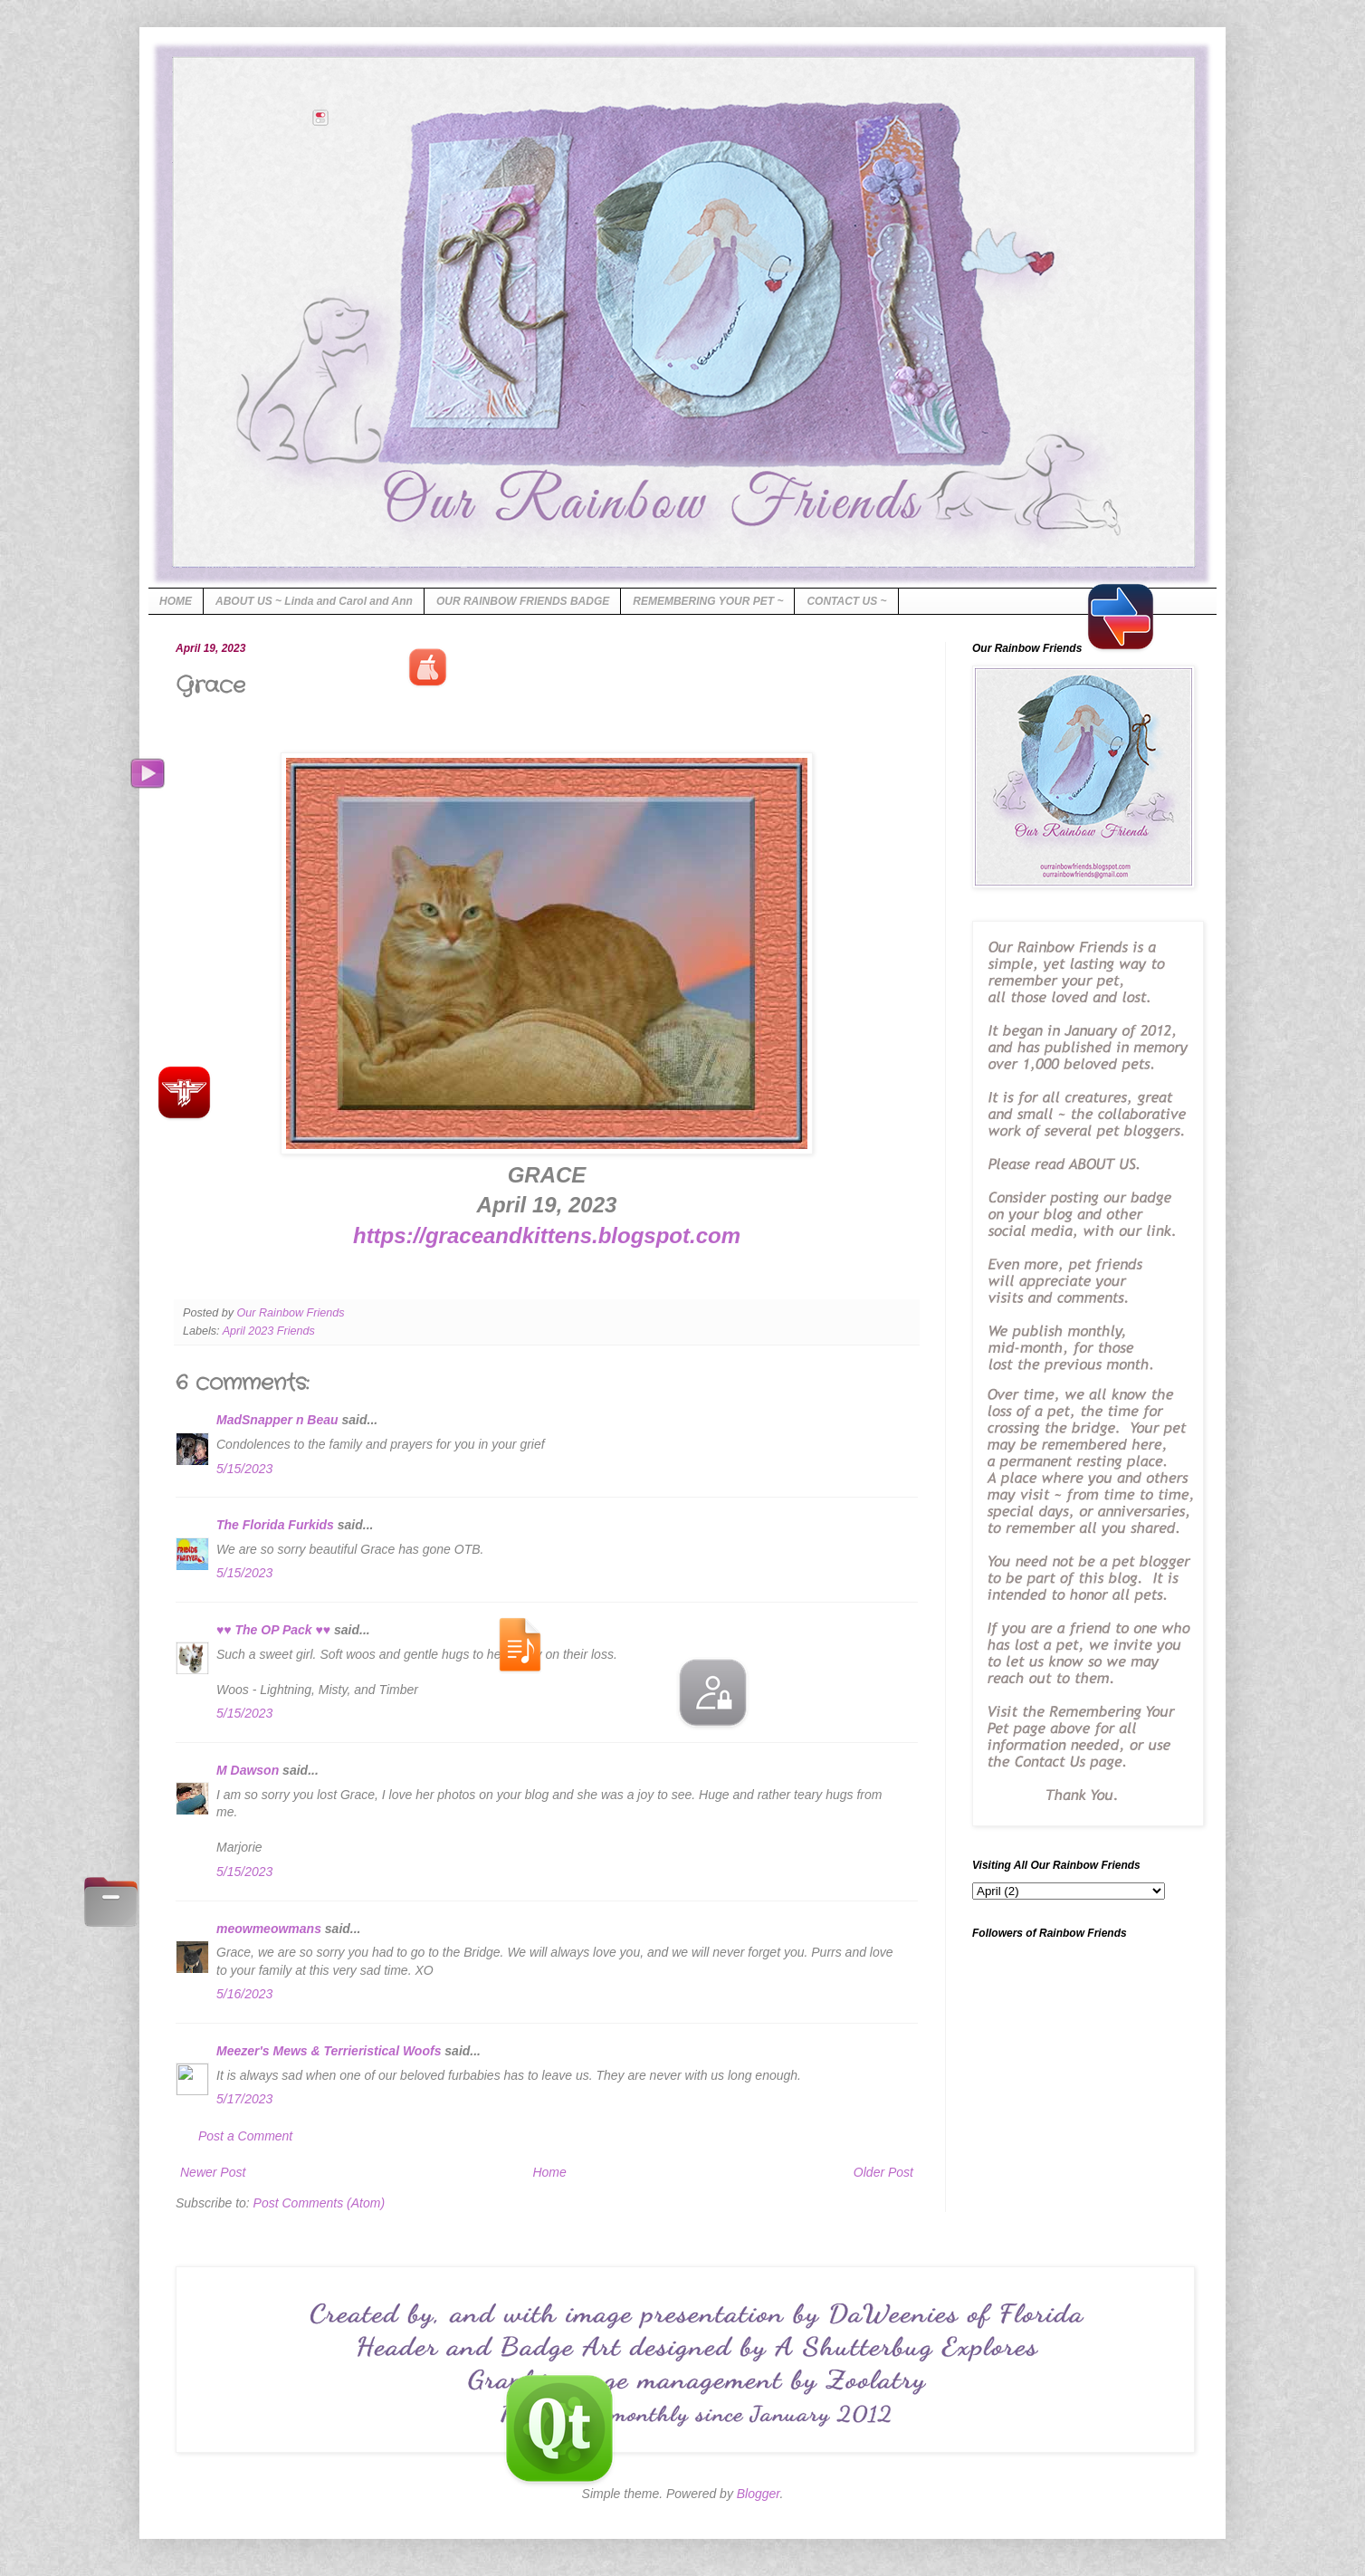  Describe the element at coordinates (1121, 617) in the screenshot. I see `open escambo currency or unit converter app` at that location.